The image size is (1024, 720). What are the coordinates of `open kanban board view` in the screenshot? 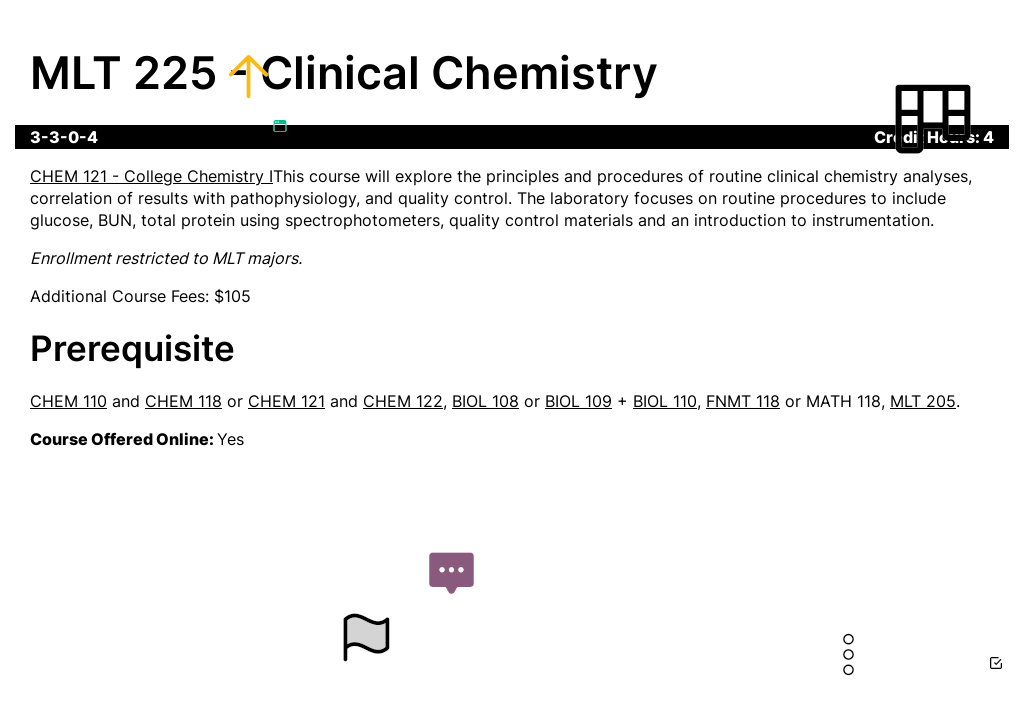 It's located at (933, 116).